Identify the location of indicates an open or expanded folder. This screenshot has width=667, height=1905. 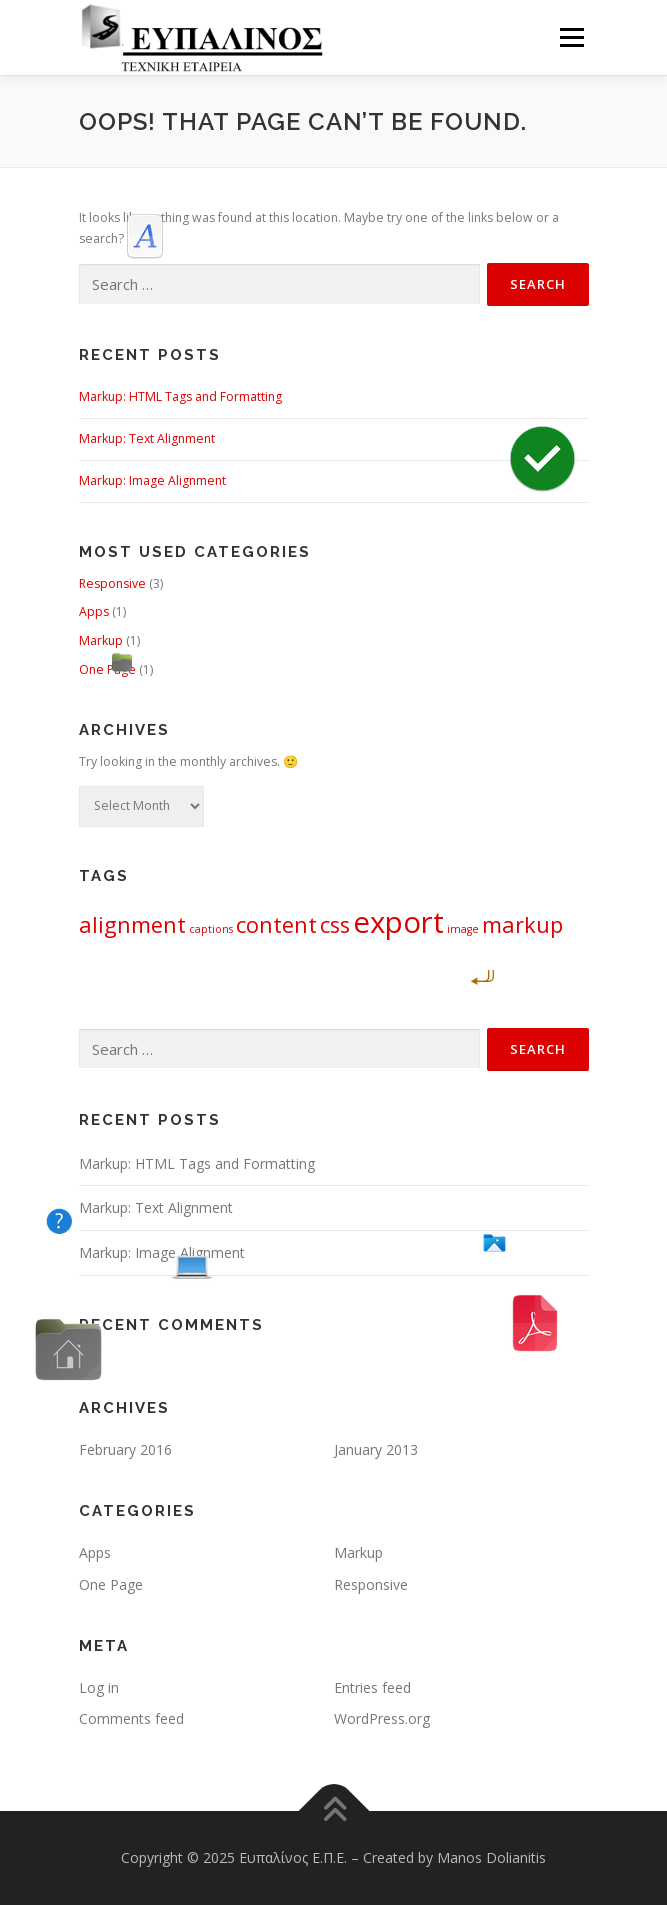
(122, 662).